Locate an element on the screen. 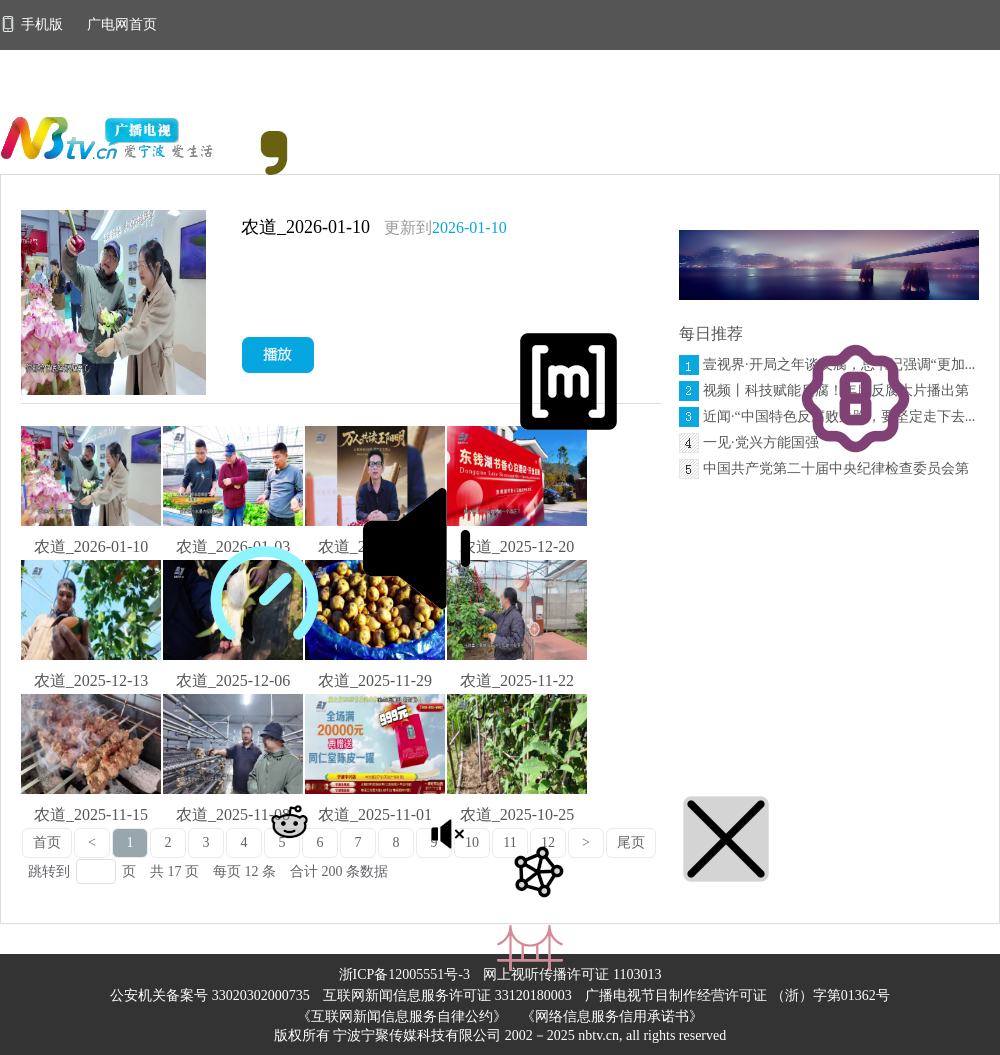 Image resolution: width=1000 pixels, height=1055 pixels. close the current window or dialog is located at coordinates (726, 839).